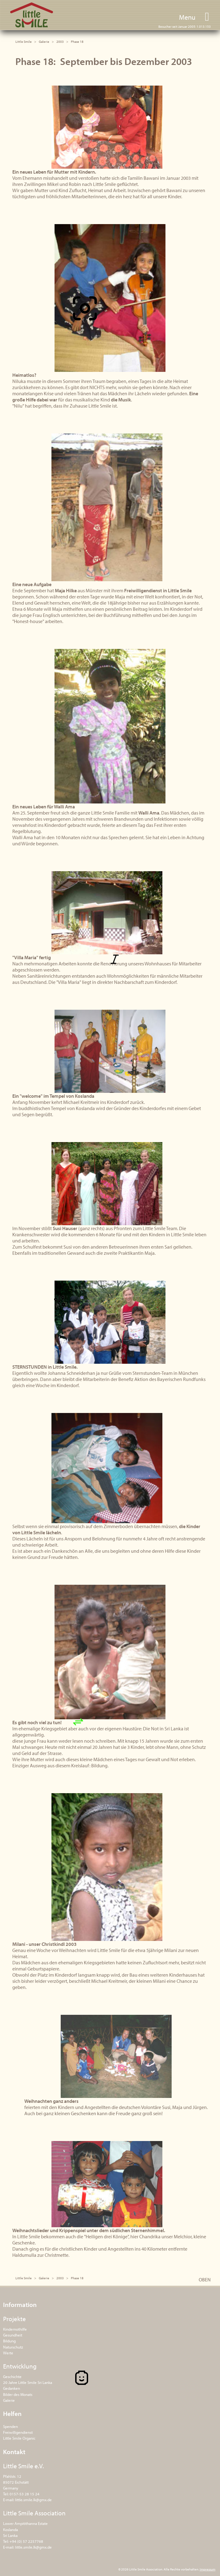 The height and width of the screenshot is (2576, 220). I want to click on switch or swap between two items, so click(78, 1722).